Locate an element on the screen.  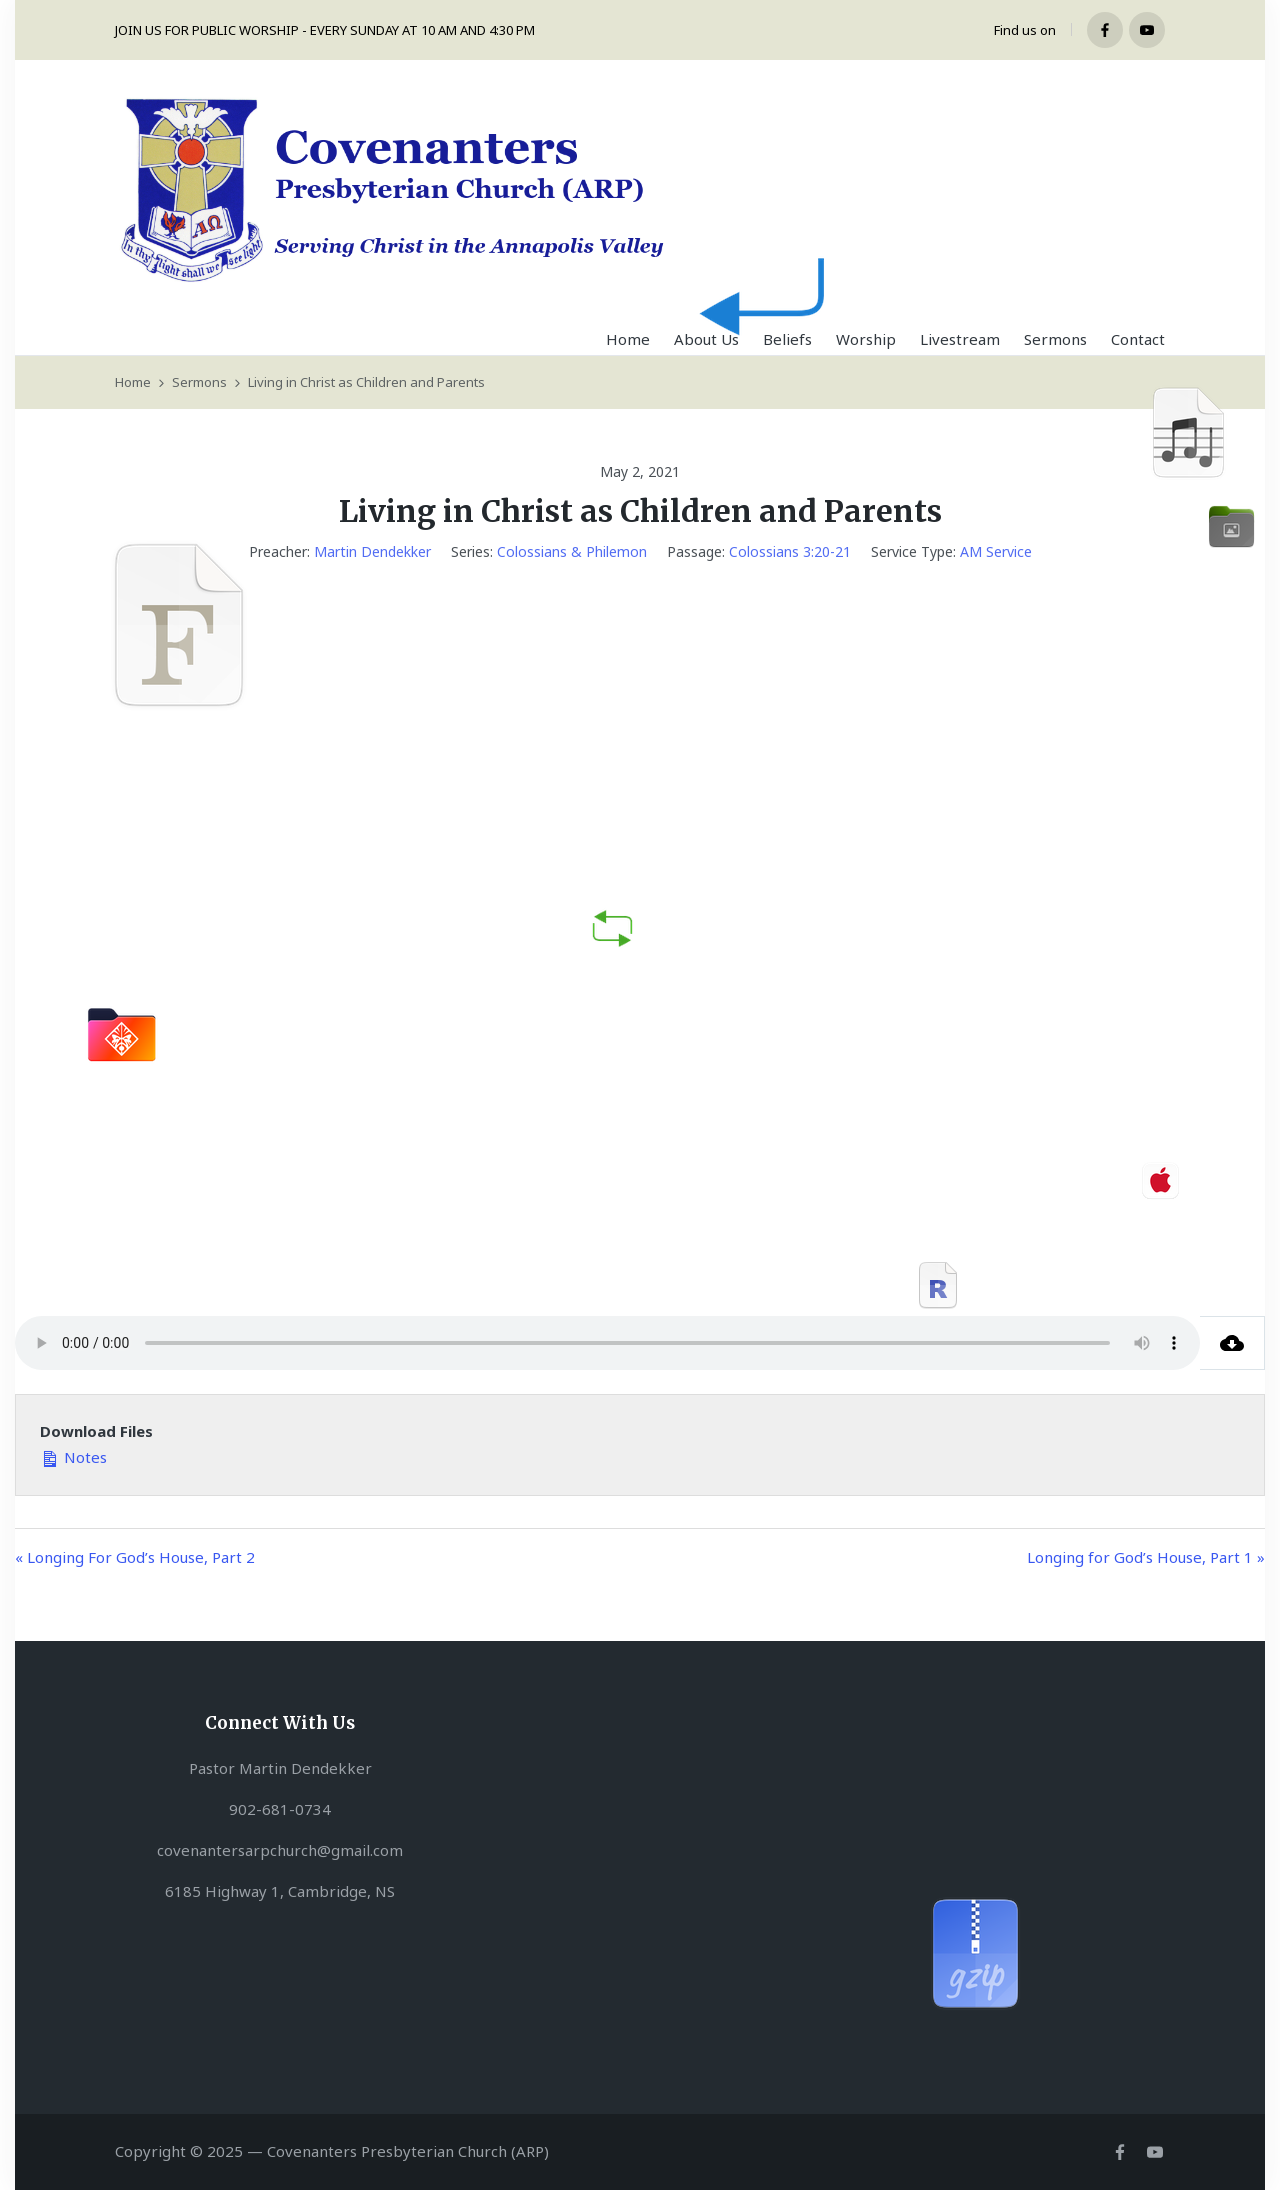
sync or refresh mail messages is located at coordinates (612, 928).